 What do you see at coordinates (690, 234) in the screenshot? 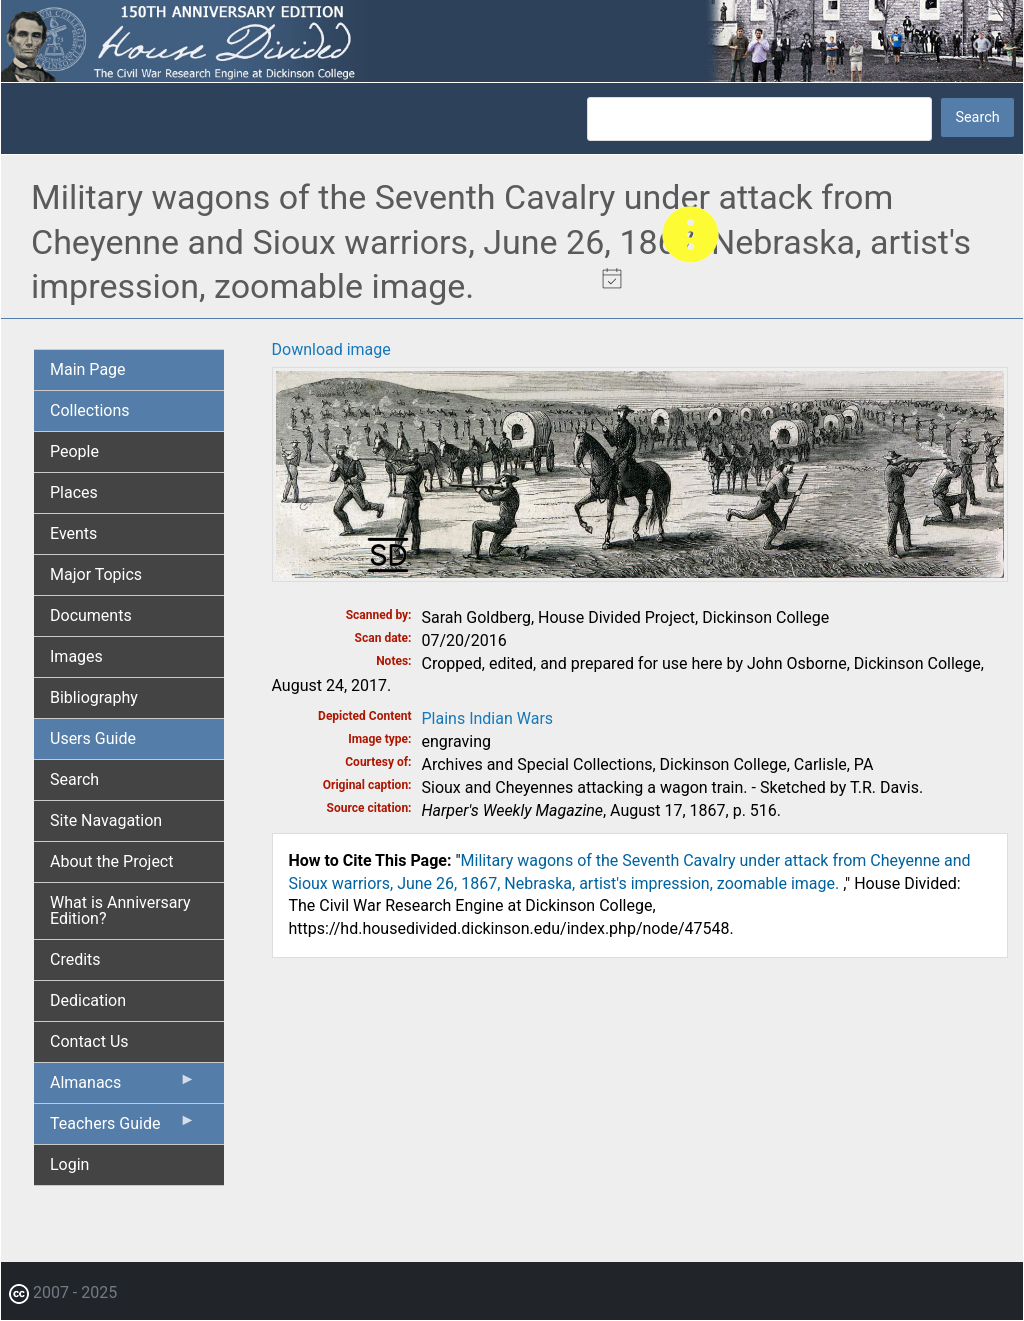
I see `open more options menu` at bounding box center [690, 234].